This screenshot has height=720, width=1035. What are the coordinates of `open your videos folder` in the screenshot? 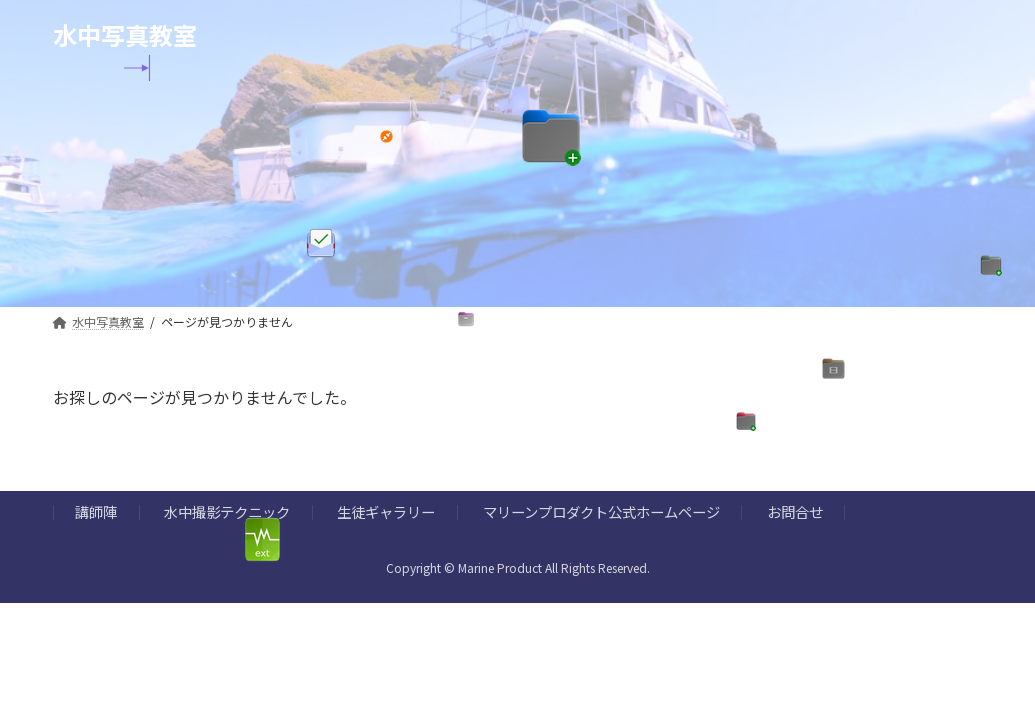 It's located at (833, 368).